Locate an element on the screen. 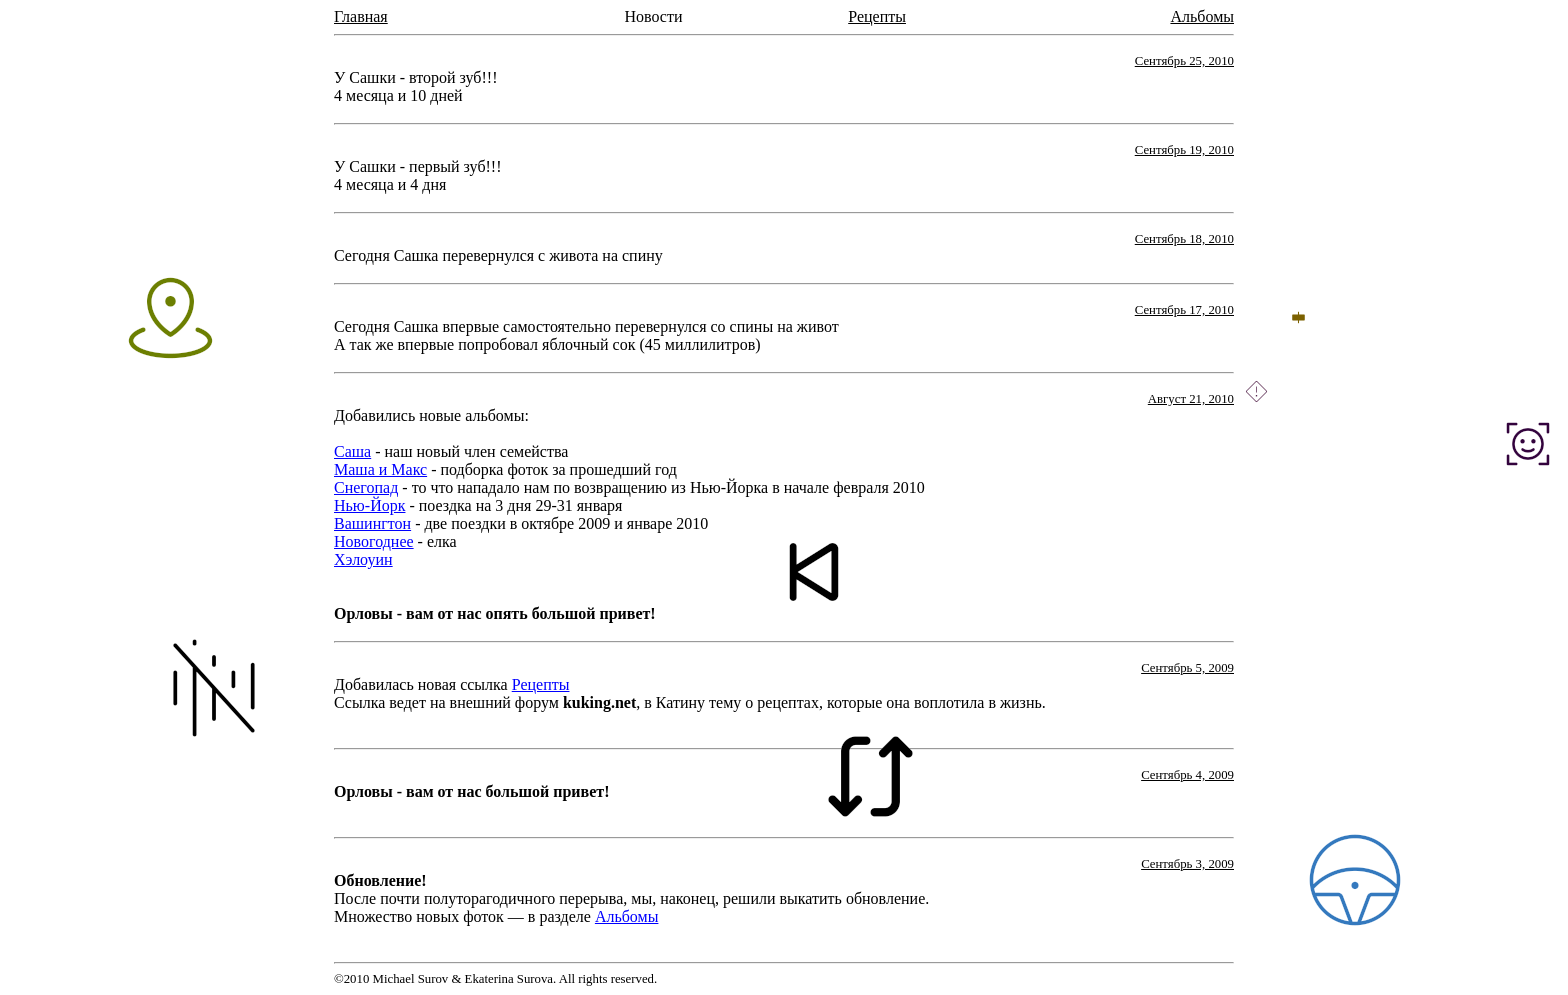 This screenshot has height=995, width=1568. mute or disable audio input is located at coordinates (214, 688).